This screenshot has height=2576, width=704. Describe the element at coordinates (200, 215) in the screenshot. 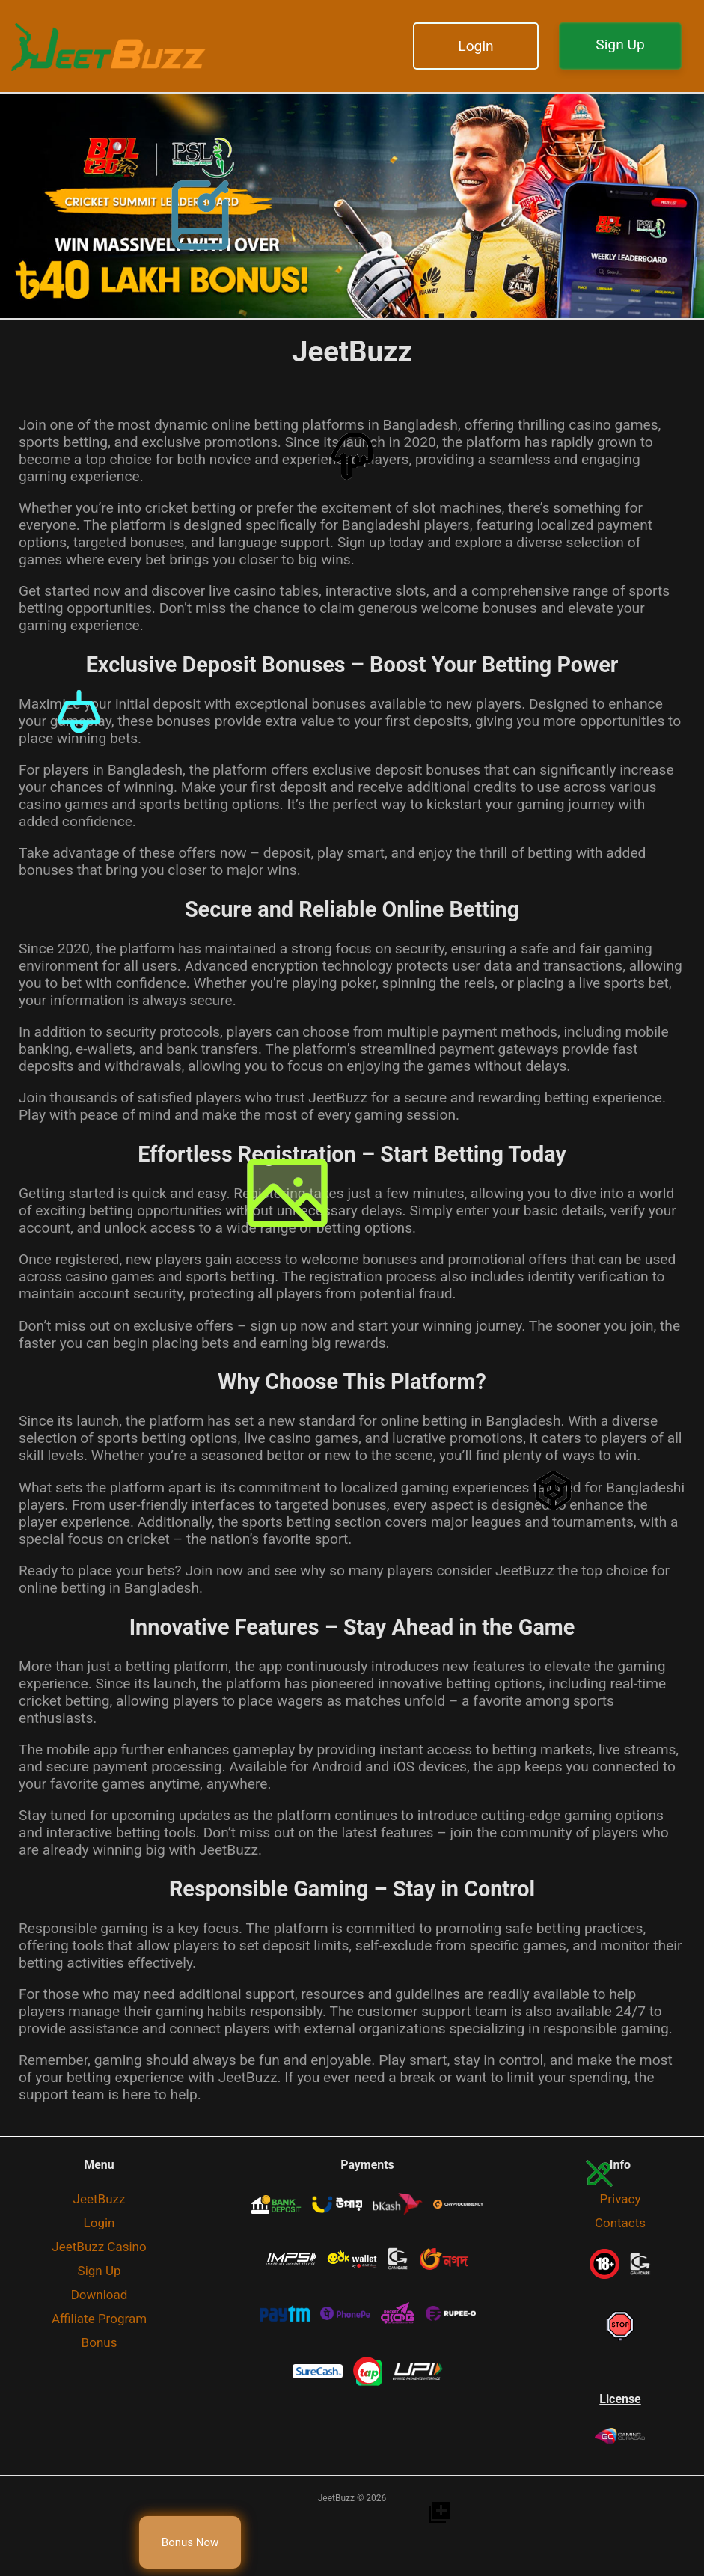

I see `access encrypted or password-protected documents` at that location.